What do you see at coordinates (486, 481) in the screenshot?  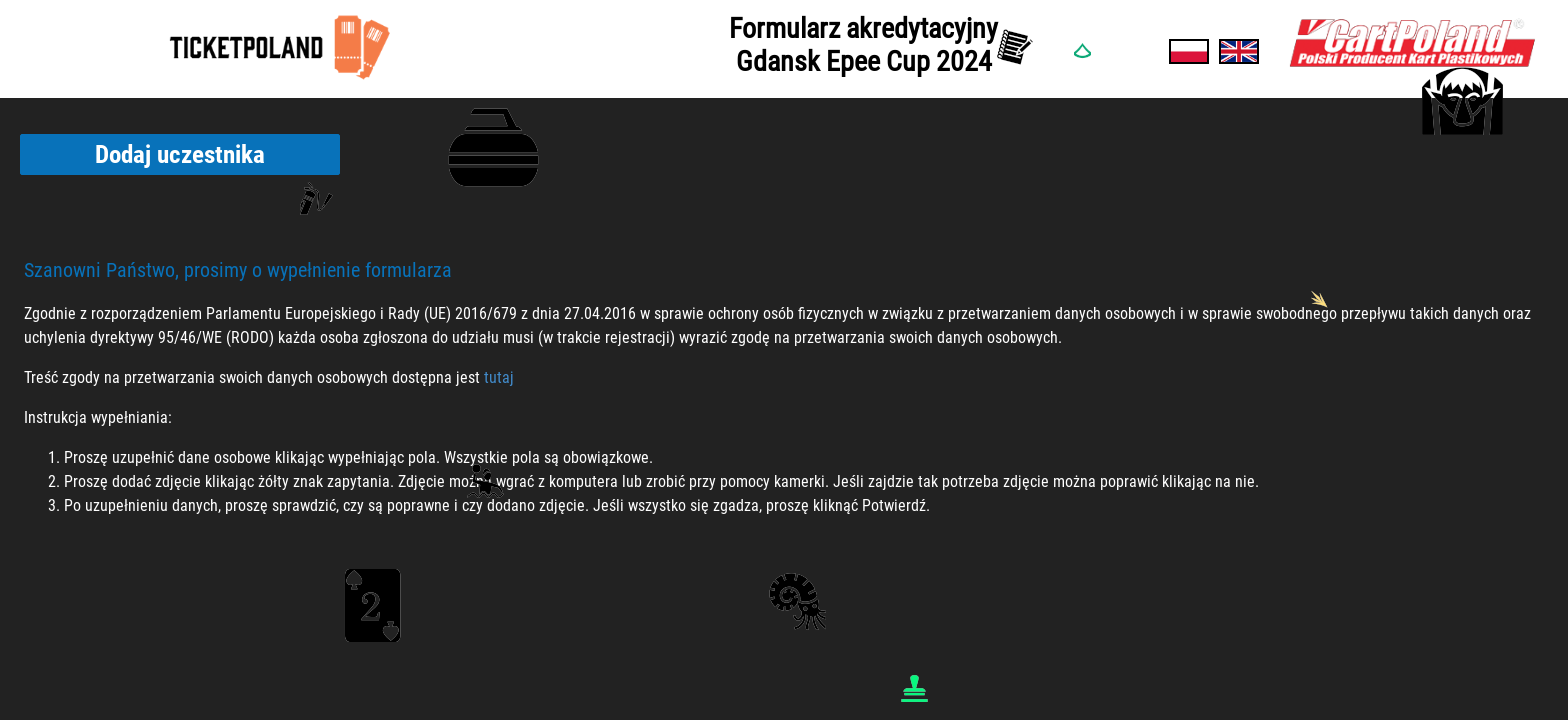 I see `access water polo game or activity` at bounding box center [486, 481].